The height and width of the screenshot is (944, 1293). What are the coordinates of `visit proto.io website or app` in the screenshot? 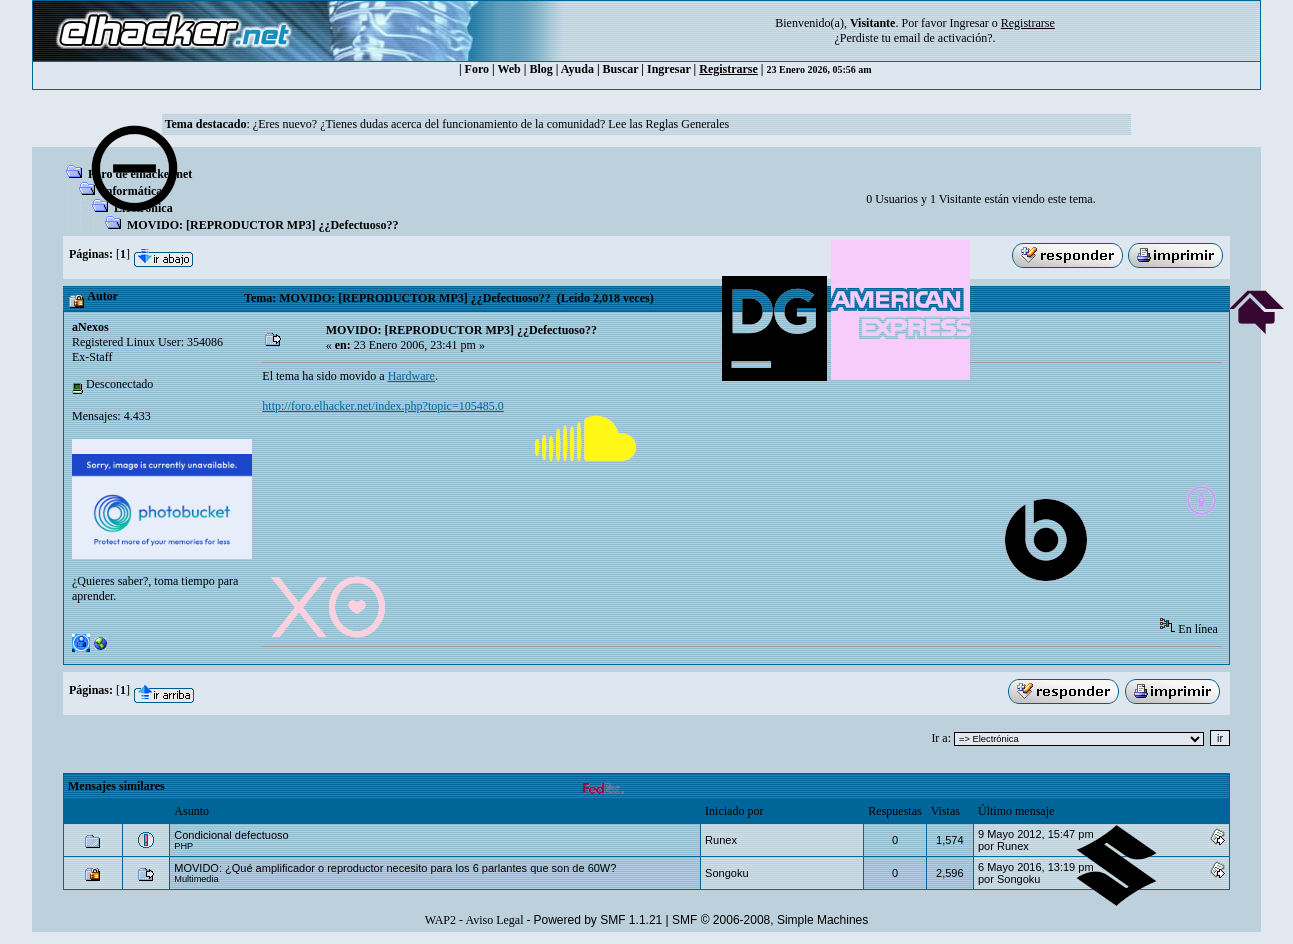 It's located at (1201, 500).